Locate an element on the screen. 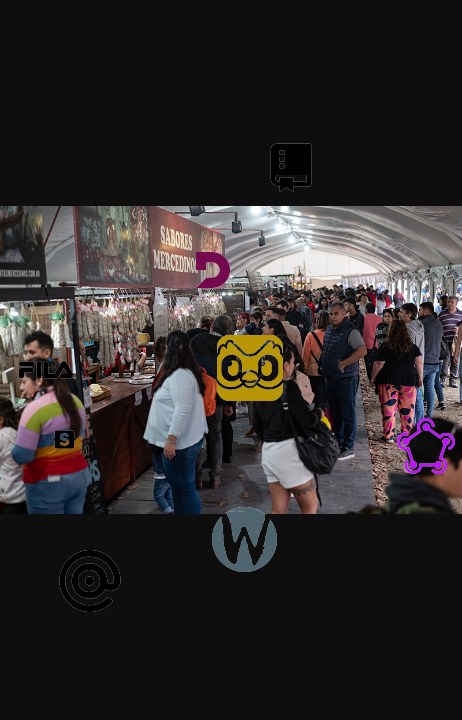 This screenshot has height=720, width=462. fastlane app automation tool logo is located at coordinates (426, 446).